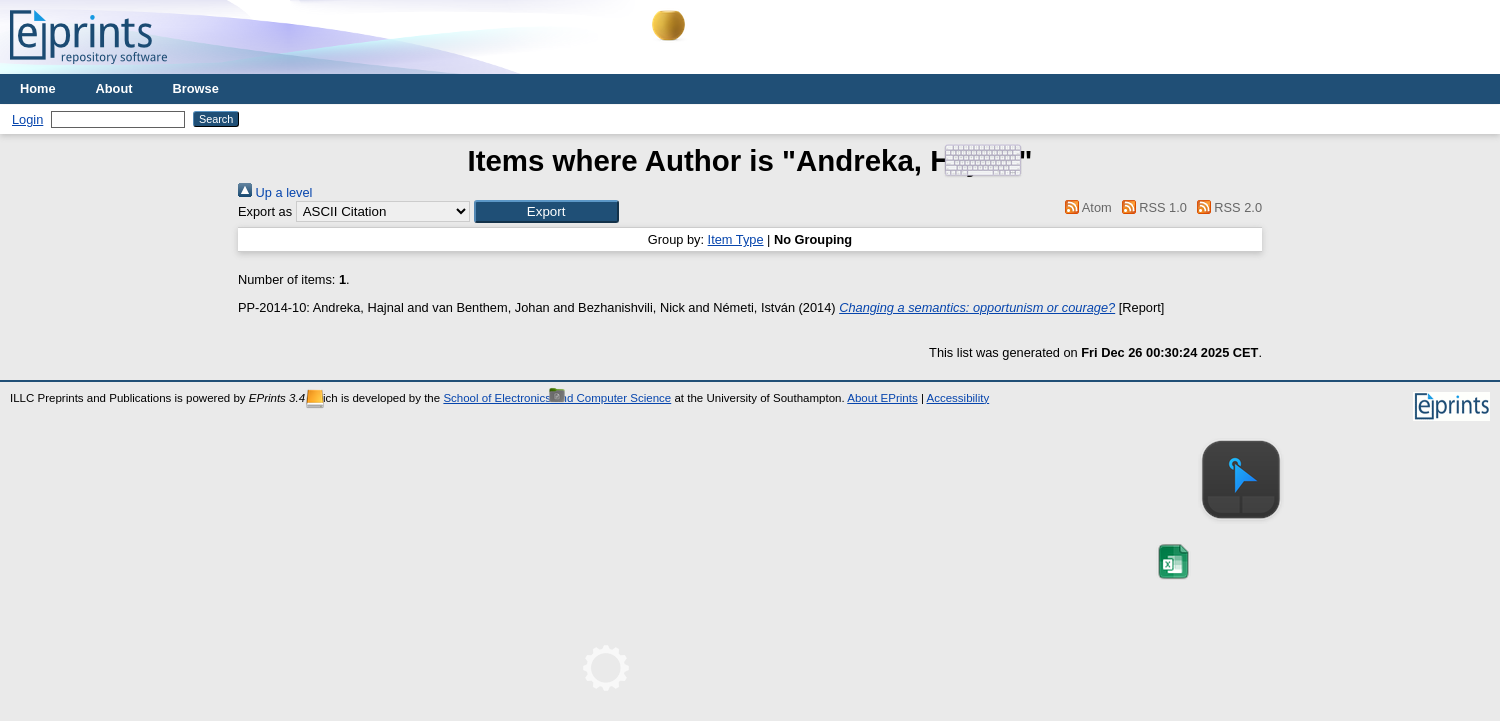 The height and width of the screenshot is (721, 1500). Describe the element at coordinates (1241, 481) in the screenshot. I see `open touchpad settings and preferences` at that location.